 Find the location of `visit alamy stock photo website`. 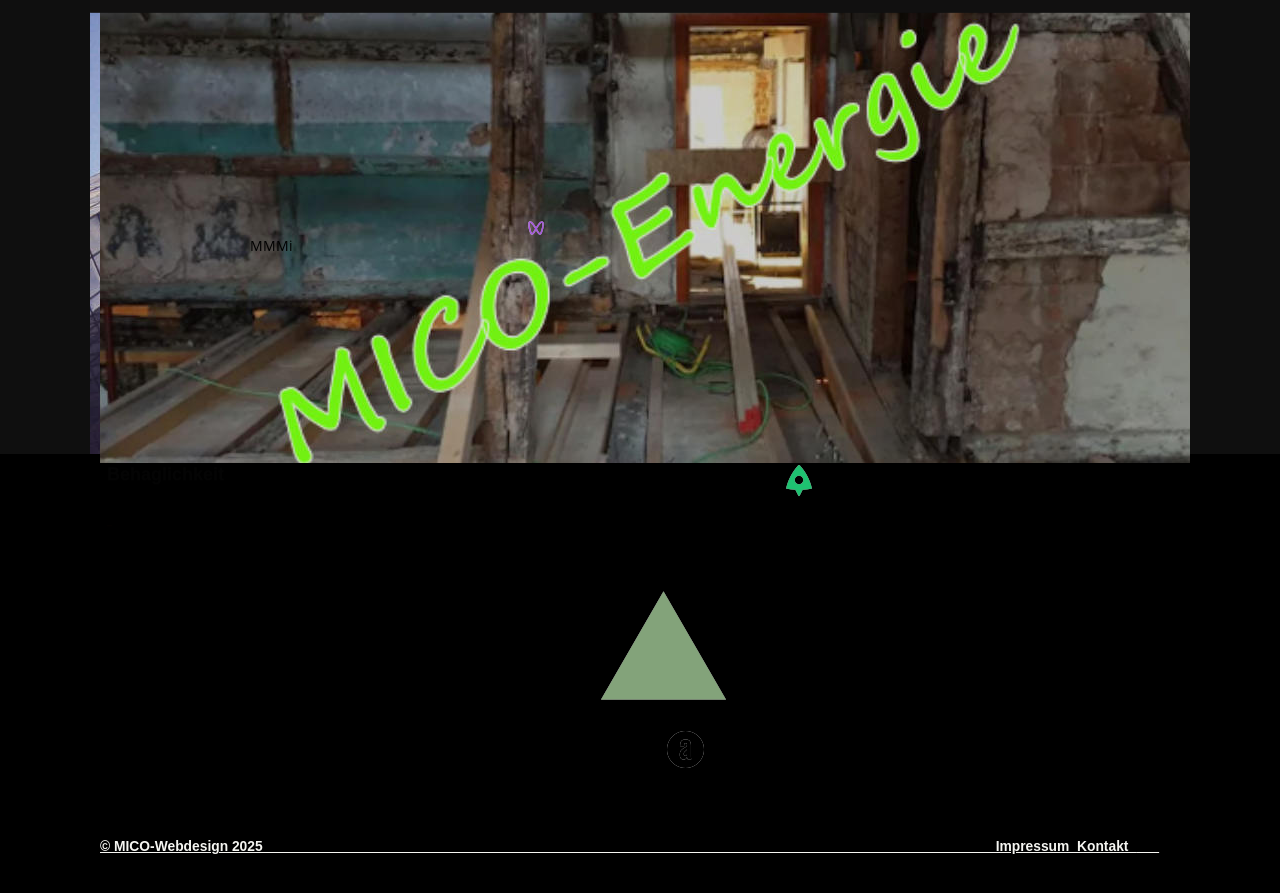

visit alamy stock photo website is located at coordinates (685, 749).